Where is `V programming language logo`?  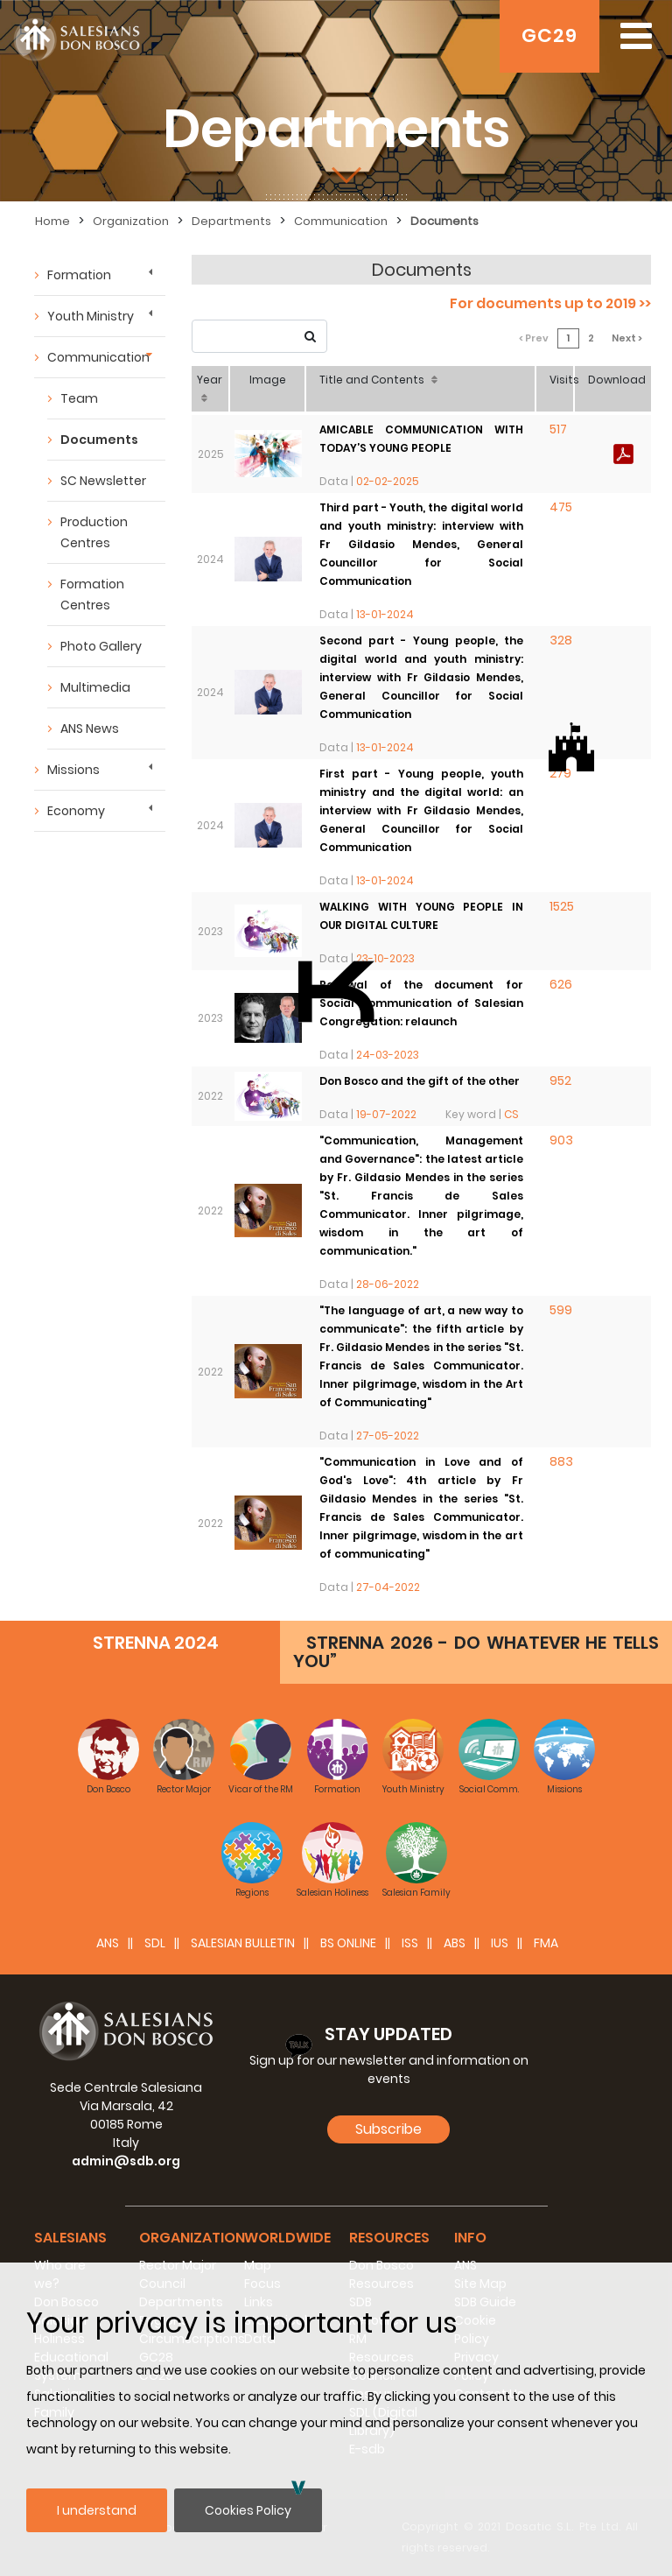
V programming language logo is located at coordinates (298, 2488).